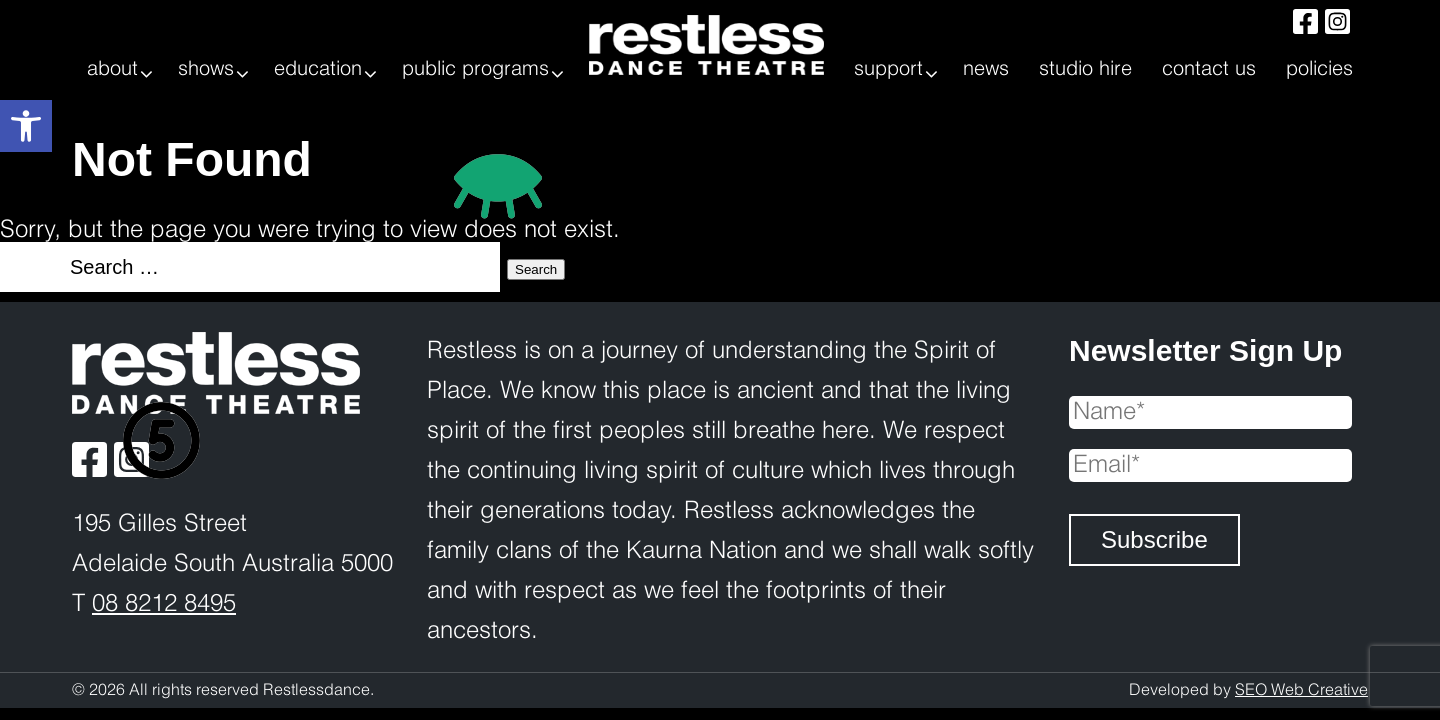 The image size is (1440, 720). I want to click on indicates step five in a numbered sequence, so click(161, 440).